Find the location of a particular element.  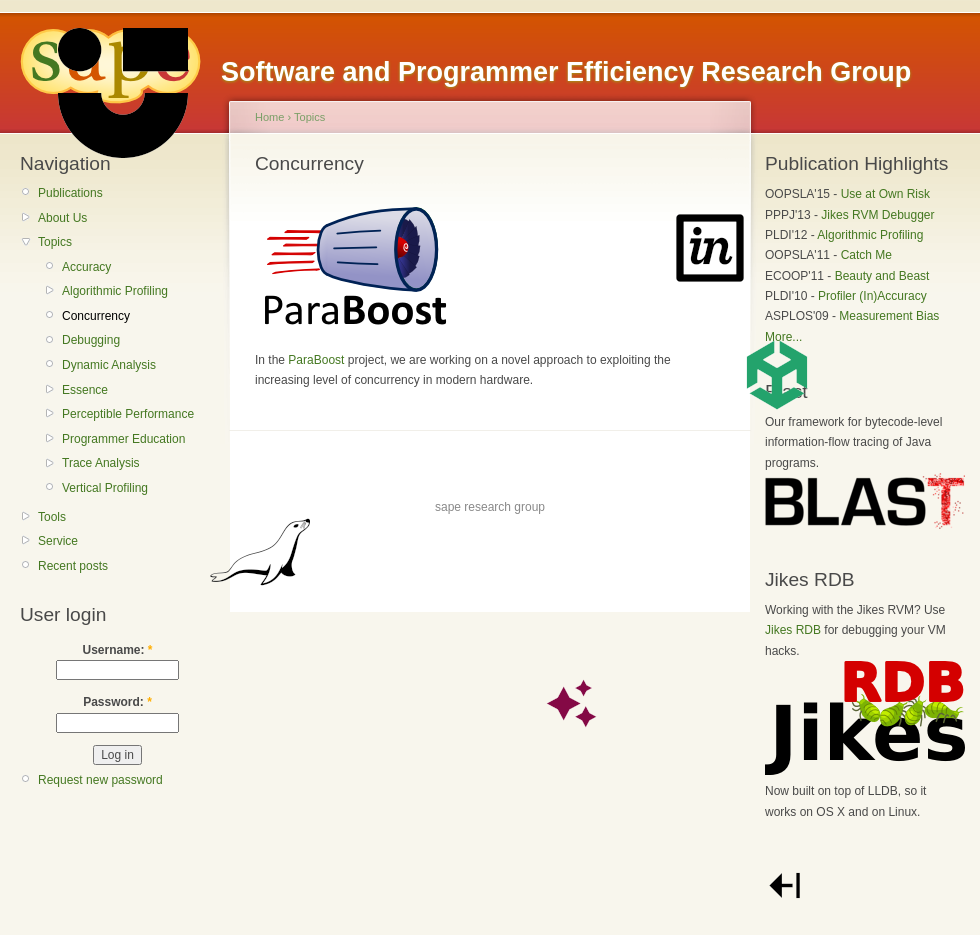

open the NiceHash cryptocurrency mining app is located at coordinates (123, 93).